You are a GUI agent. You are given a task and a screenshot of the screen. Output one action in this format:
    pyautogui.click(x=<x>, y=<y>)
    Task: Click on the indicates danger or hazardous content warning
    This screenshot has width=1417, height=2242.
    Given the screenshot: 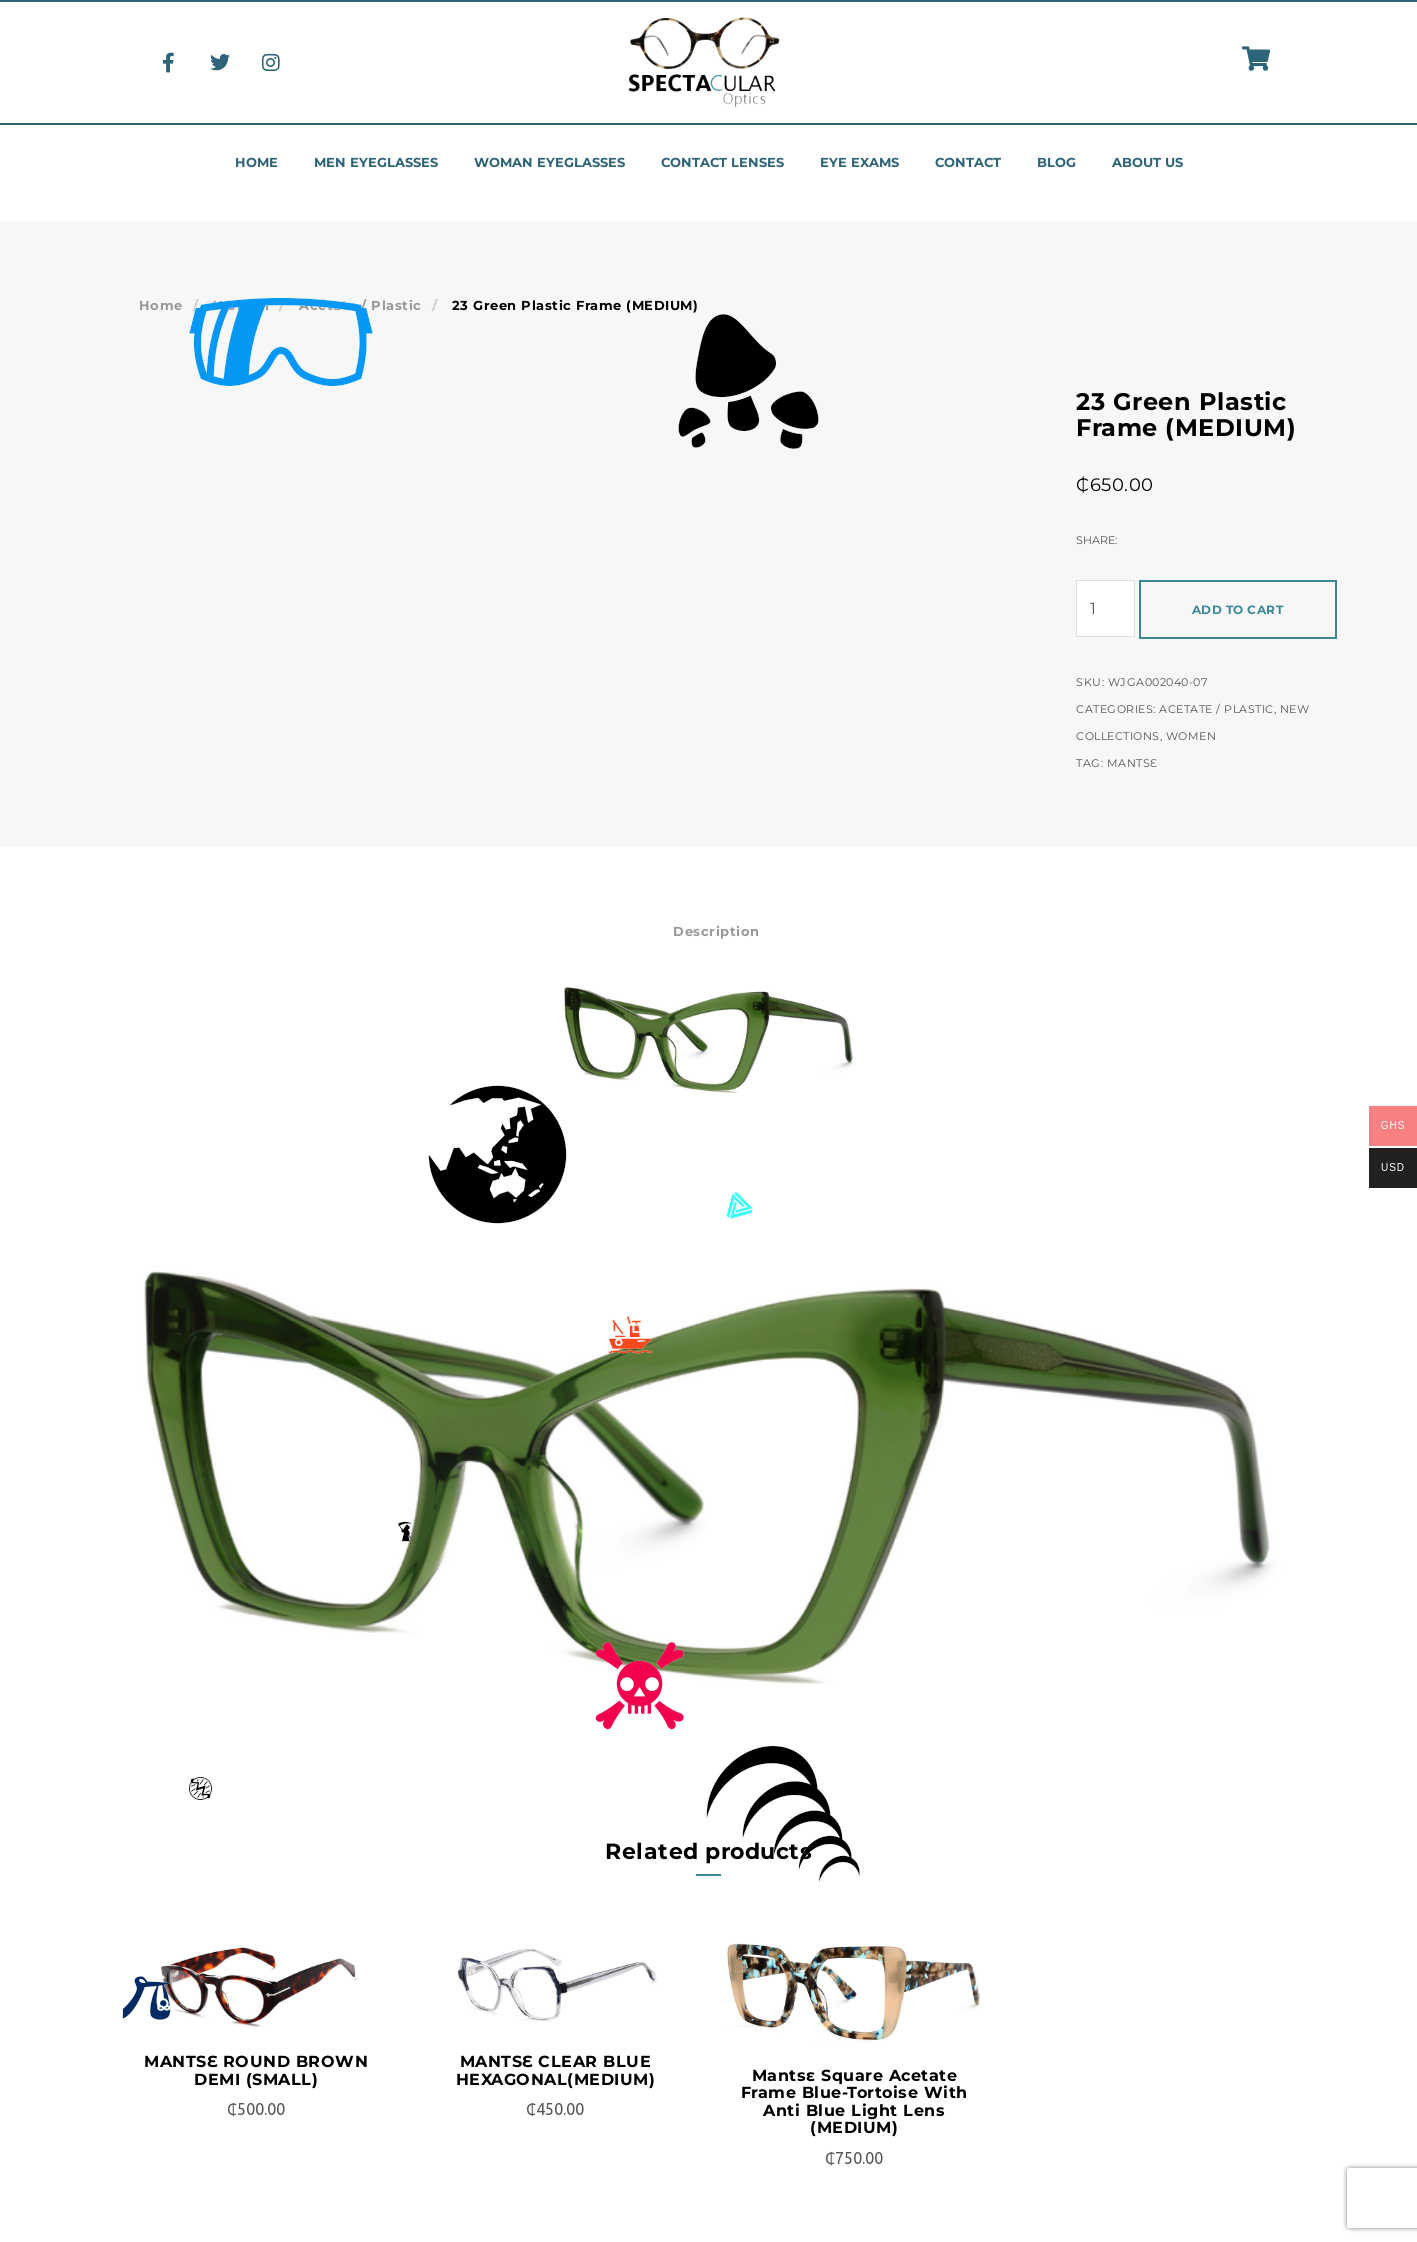 What is the action you would take?
    pyautogui.click(x=640, y=1686)
    